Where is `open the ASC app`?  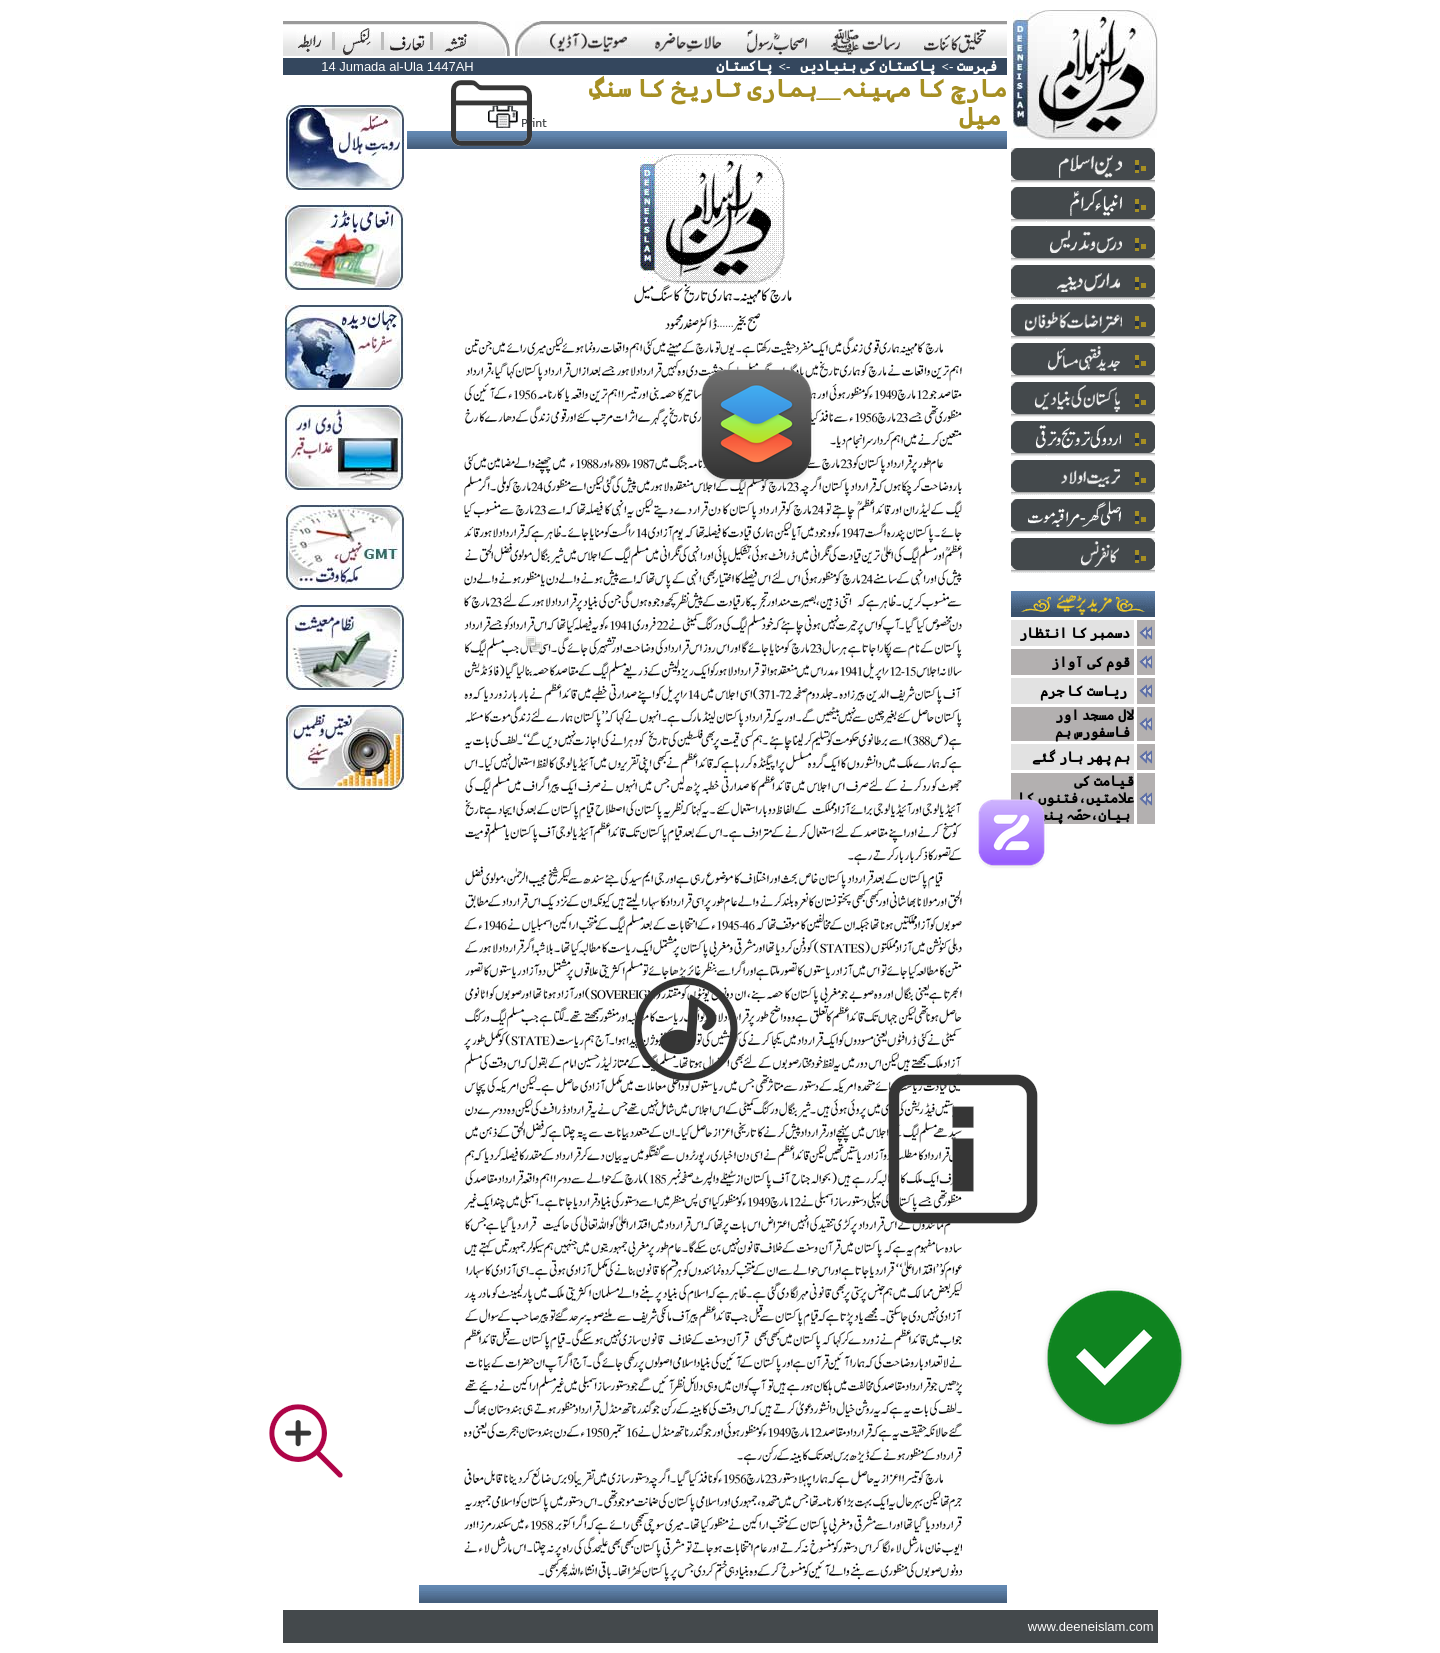 open the ASC app is located at coordinates (756, 424).